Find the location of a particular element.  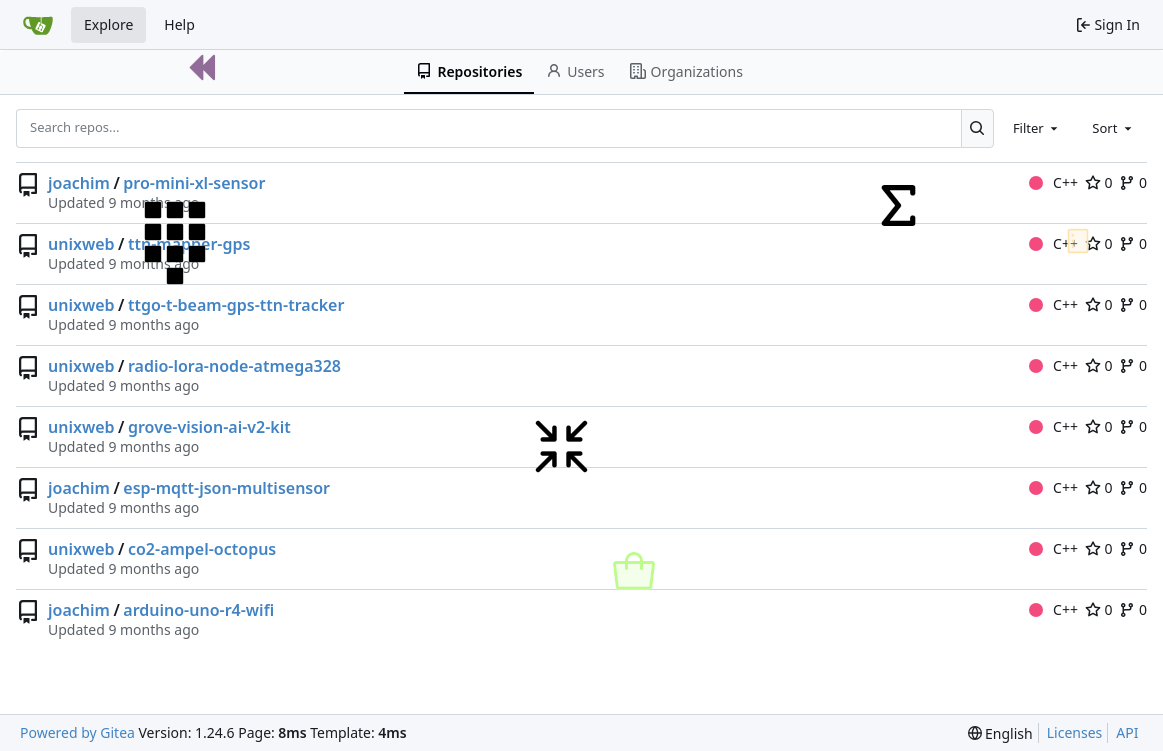

skip to previous track or beginning is located at coordinates (203, 67).